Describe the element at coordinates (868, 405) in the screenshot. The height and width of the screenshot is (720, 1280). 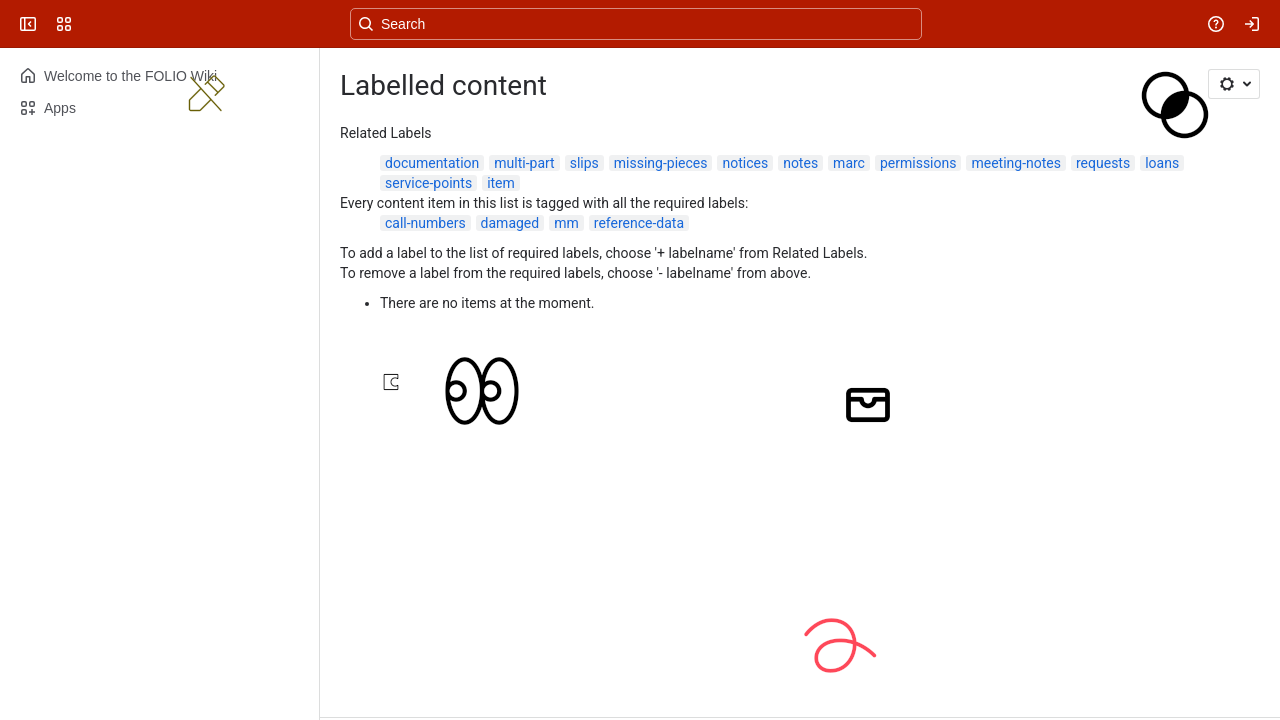
I see `access your wallet or saved payment methods` at that location.